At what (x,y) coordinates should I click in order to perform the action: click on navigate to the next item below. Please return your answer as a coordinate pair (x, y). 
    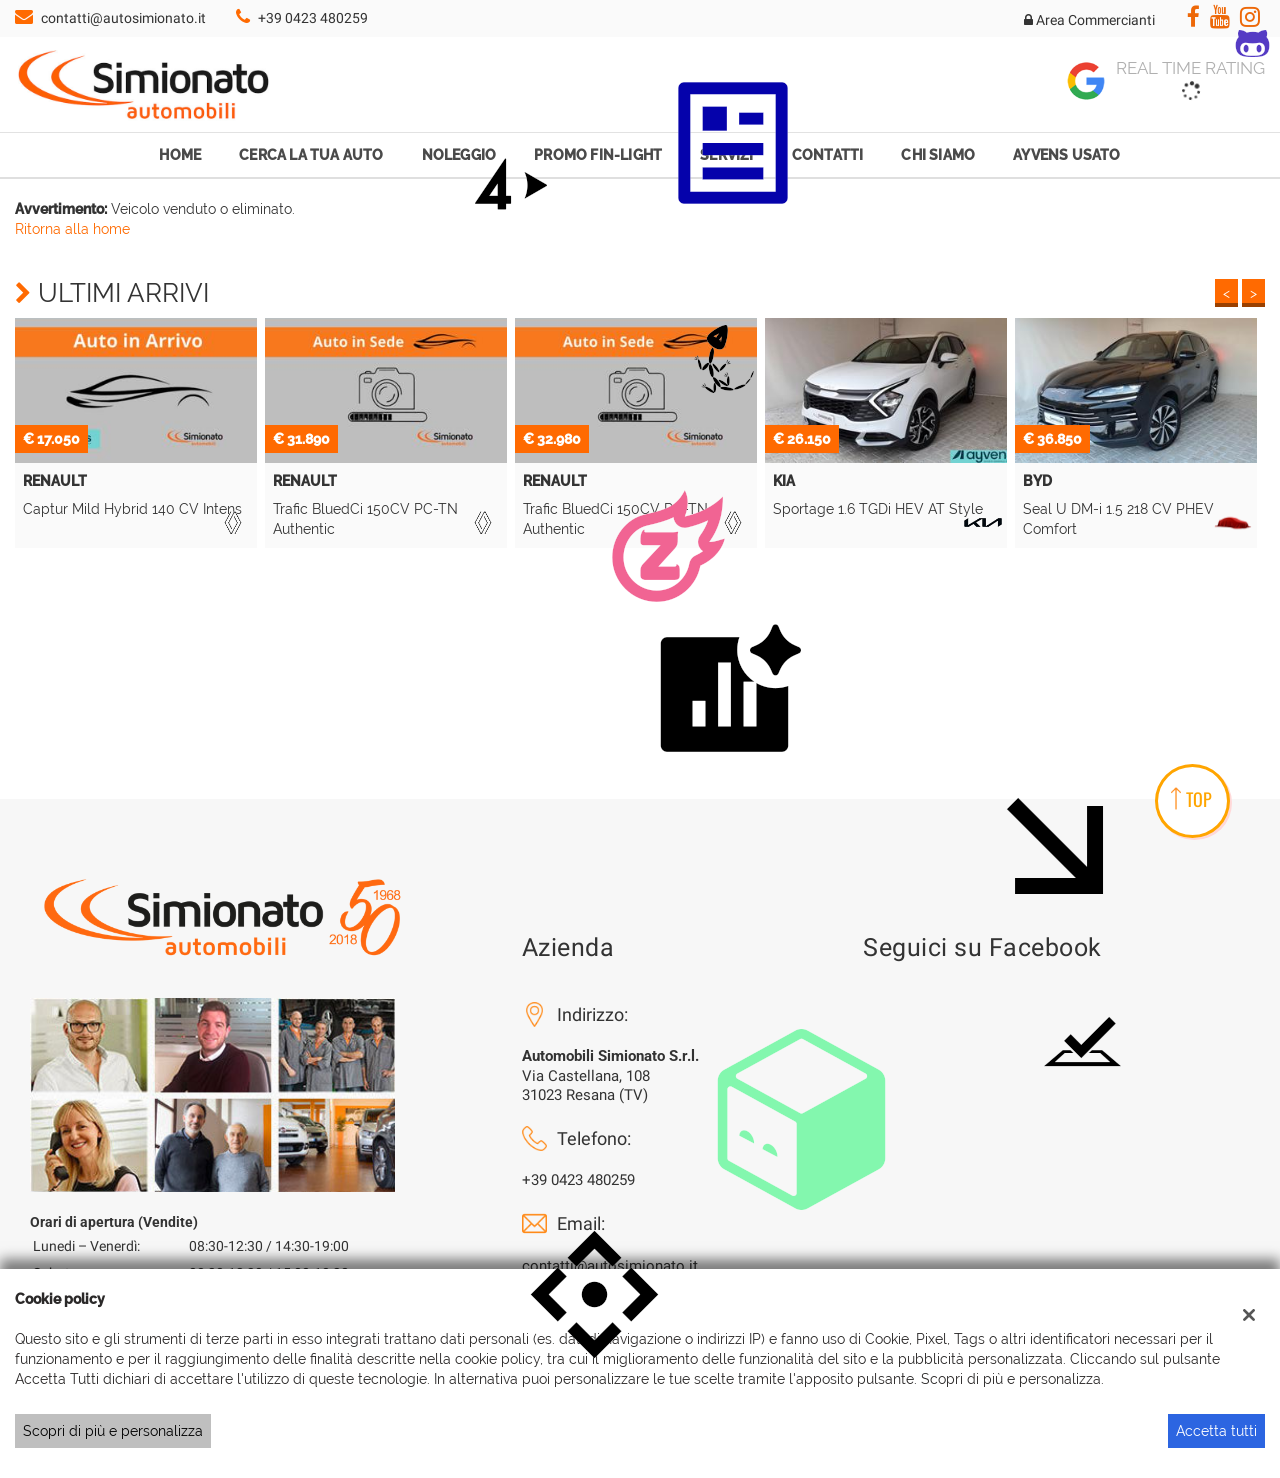
    Looking at the image, I should click on (1055, 846).